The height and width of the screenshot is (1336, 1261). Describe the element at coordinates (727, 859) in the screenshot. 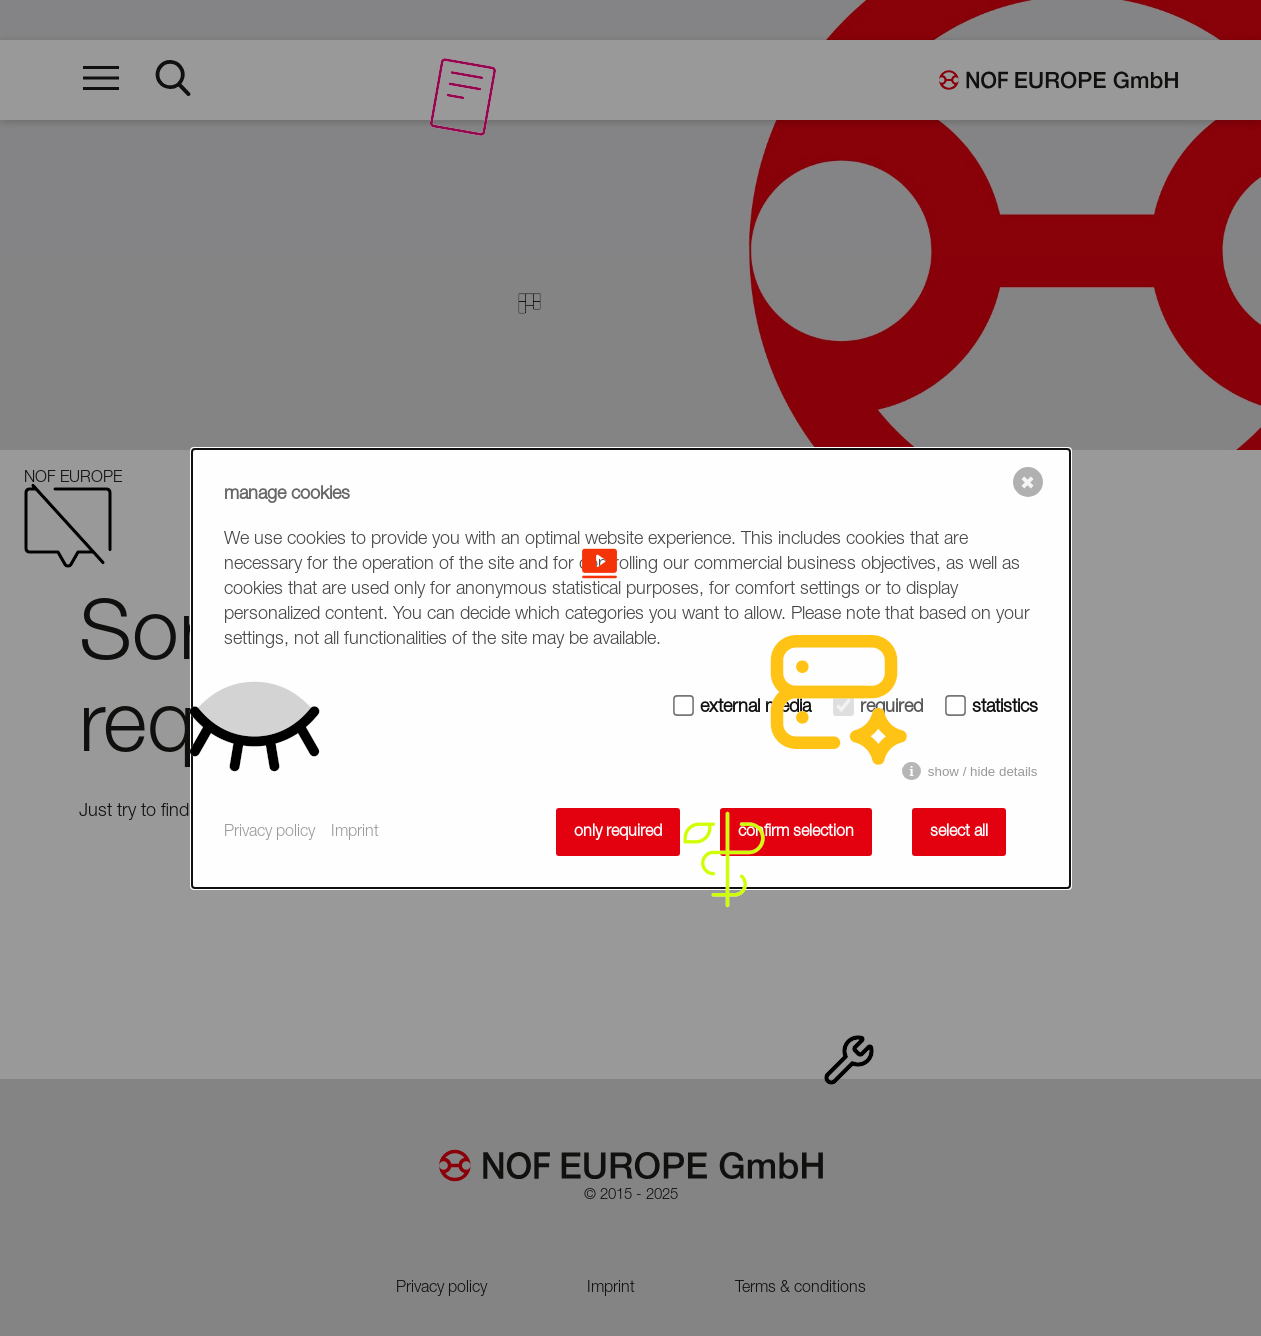

I see `access health or medical services` at that location.